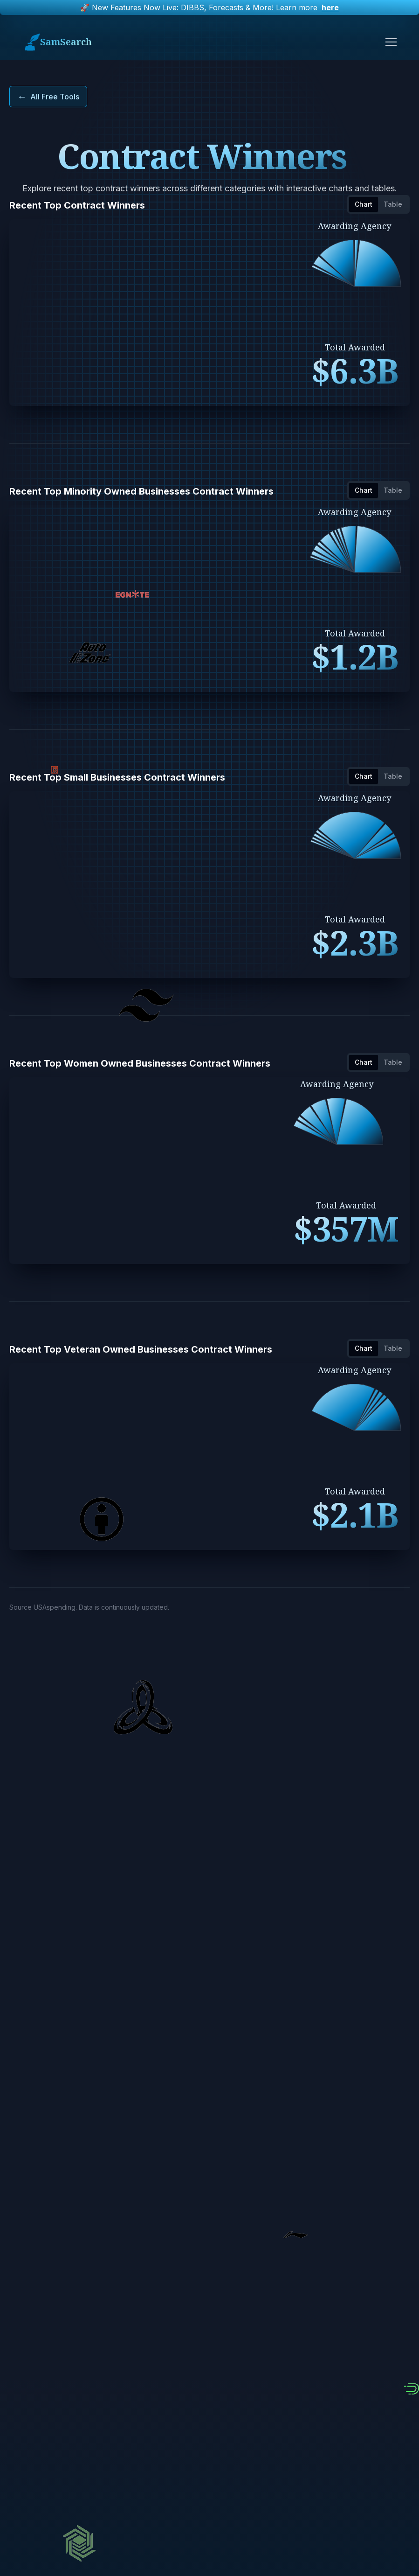 The height and width of the screenshot is (2576, 419). What do you see at coordinates (89, 652) in the screenshot?
I see `visit the AutoZone website or app` at bounding box center [89, 652].